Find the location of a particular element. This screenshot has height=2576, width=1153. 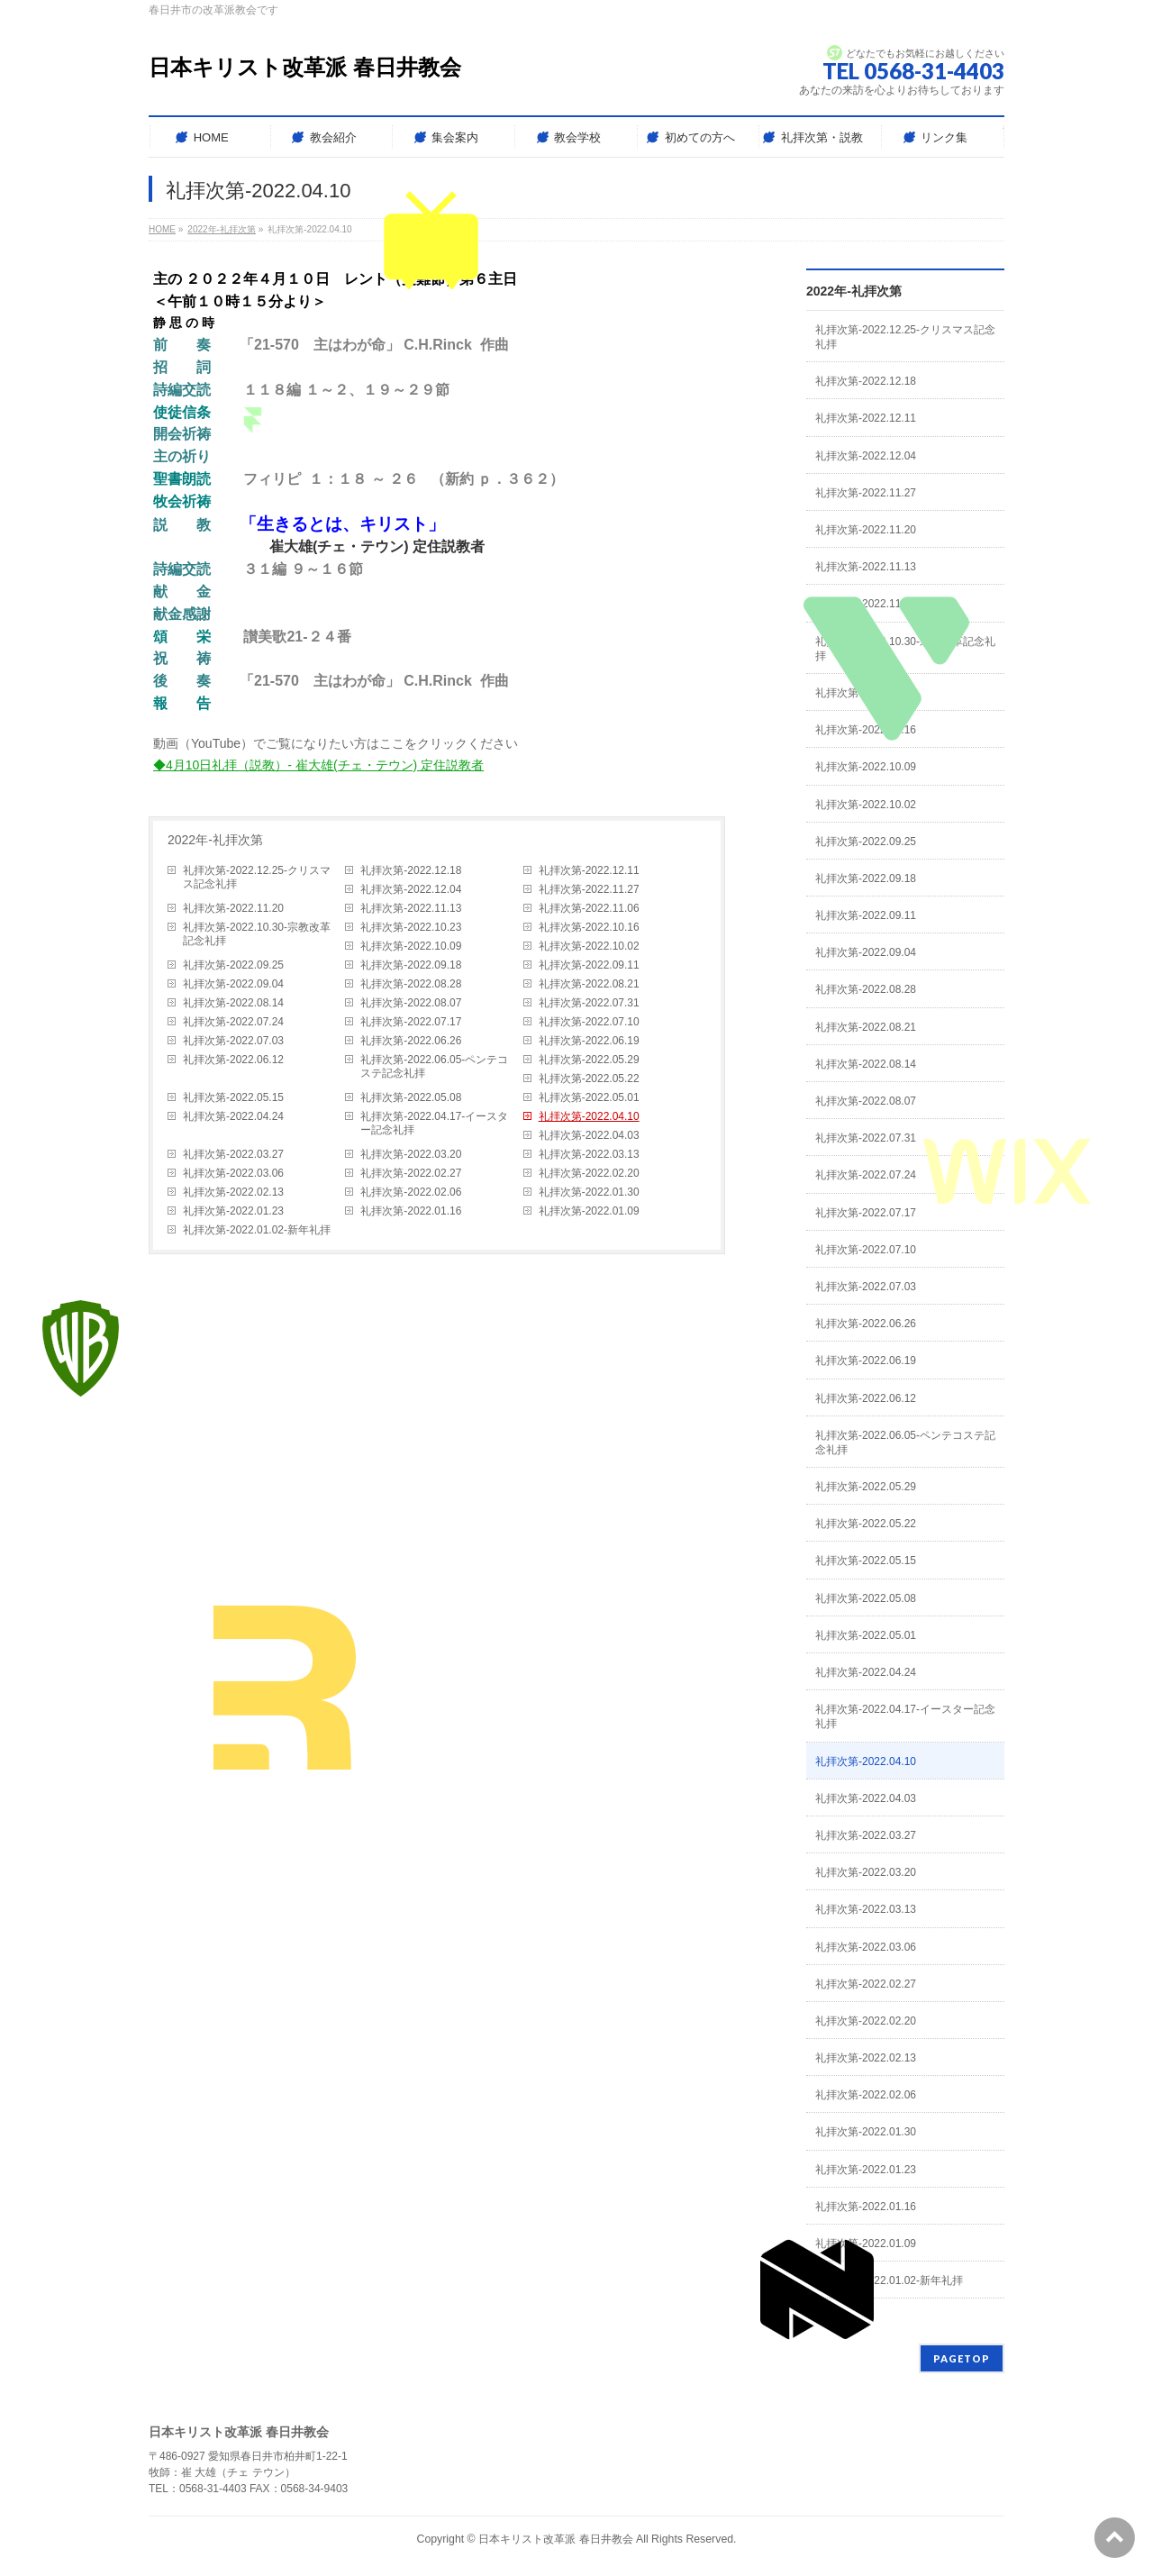

nordic semiconductor company logo is located at coordinates (817, 2289).